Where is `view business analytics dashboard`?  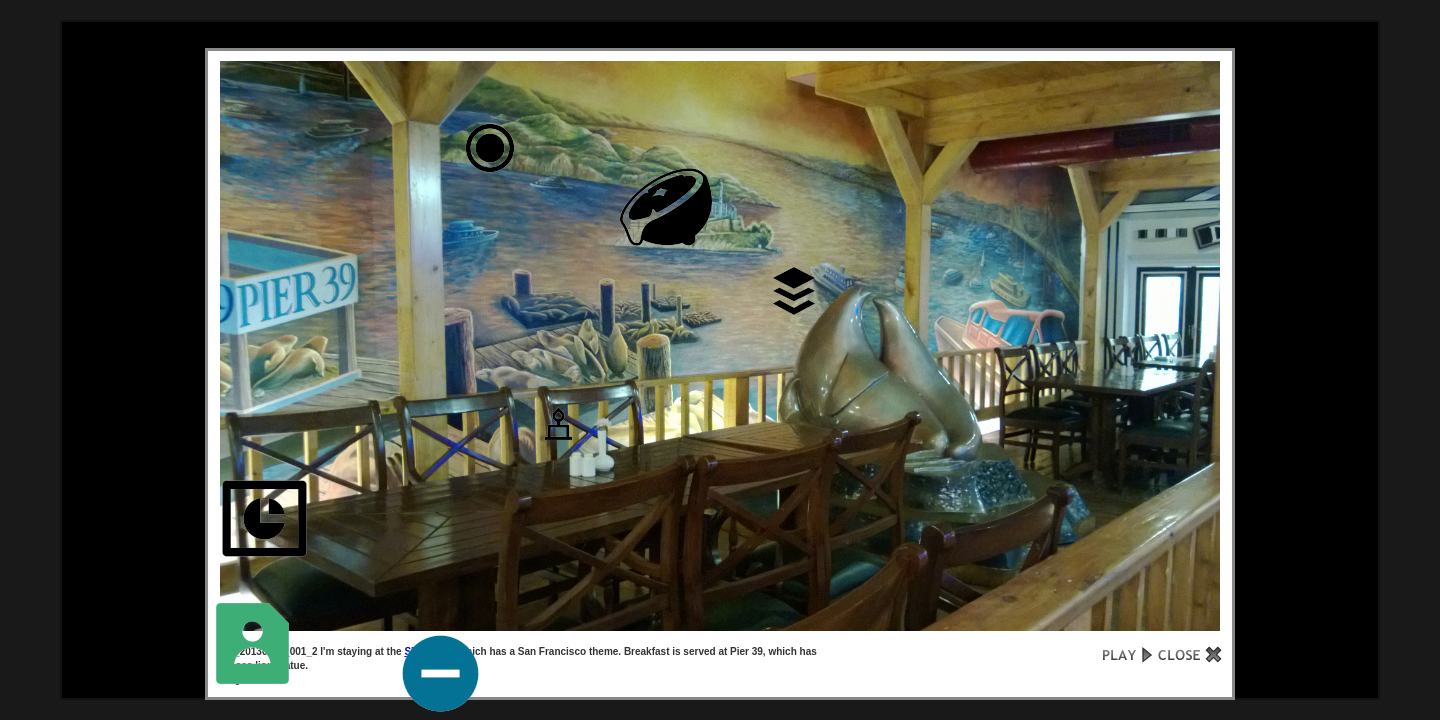 view business analytics dashboard is located at coordinates (264, 518).